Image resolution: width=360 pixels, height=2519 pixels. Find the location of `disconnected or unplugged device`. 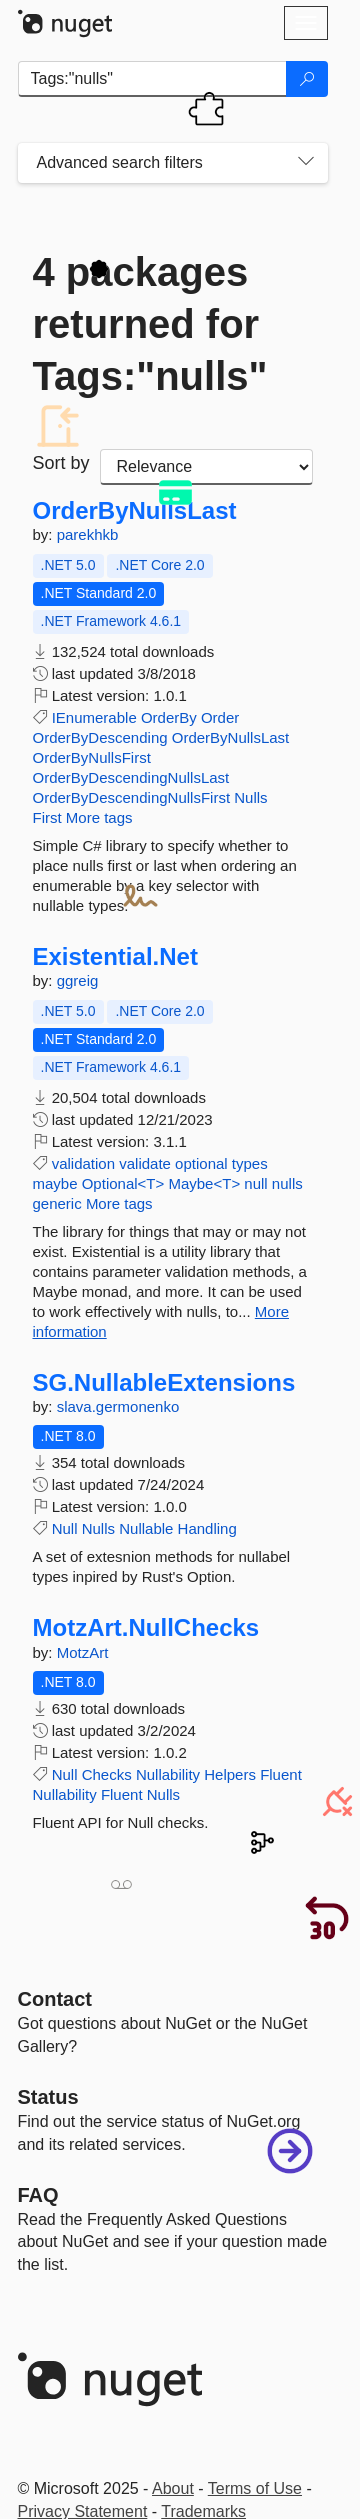

disconnected or unplugged device is located at coordinates (337, 1801).